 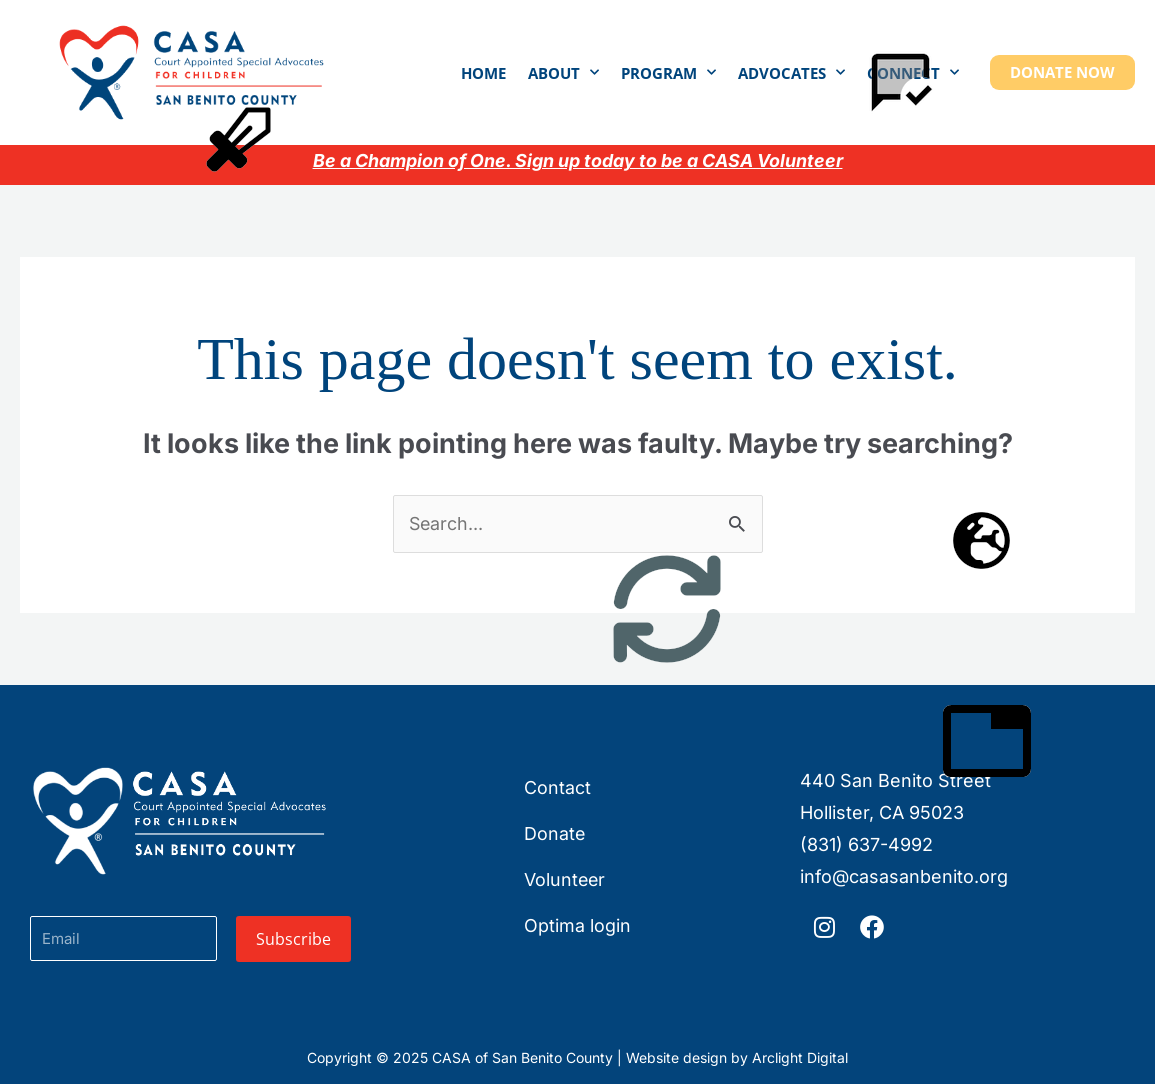 I want to click on switch to international or global settings, so click(x=981, y=540).